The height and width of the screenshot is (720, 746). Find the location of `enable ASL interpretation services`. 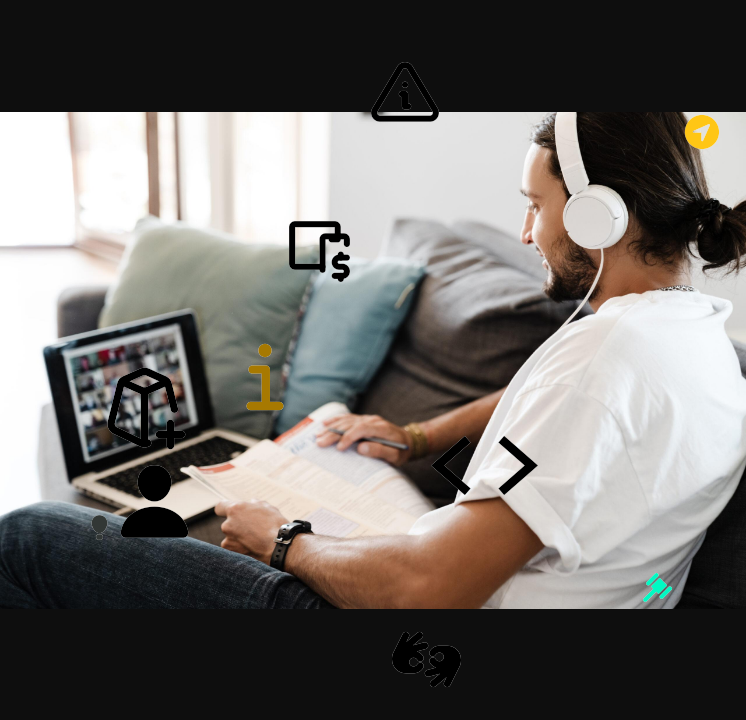

enable ASL interpretation services is located at coordinates (426, 659).